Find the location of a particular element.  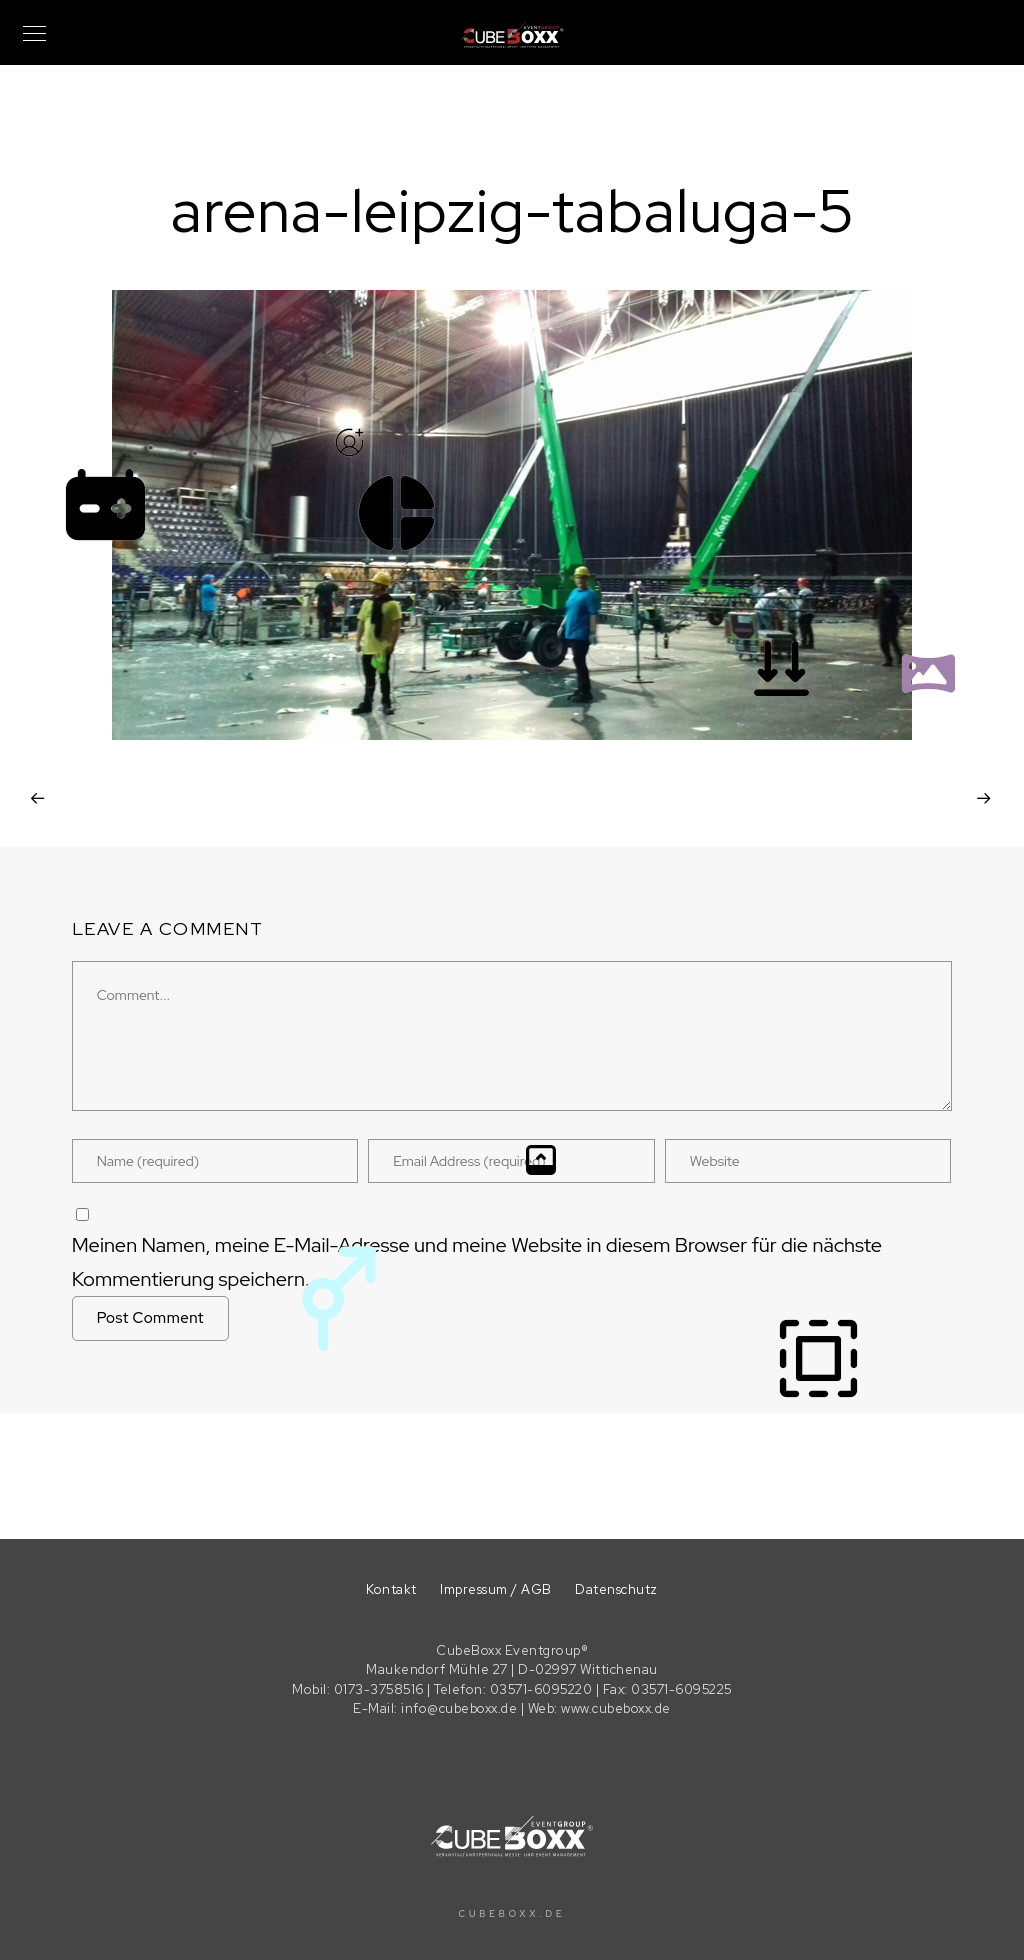

expand the bottom bar or panel is located at coordinates (541, 1160).